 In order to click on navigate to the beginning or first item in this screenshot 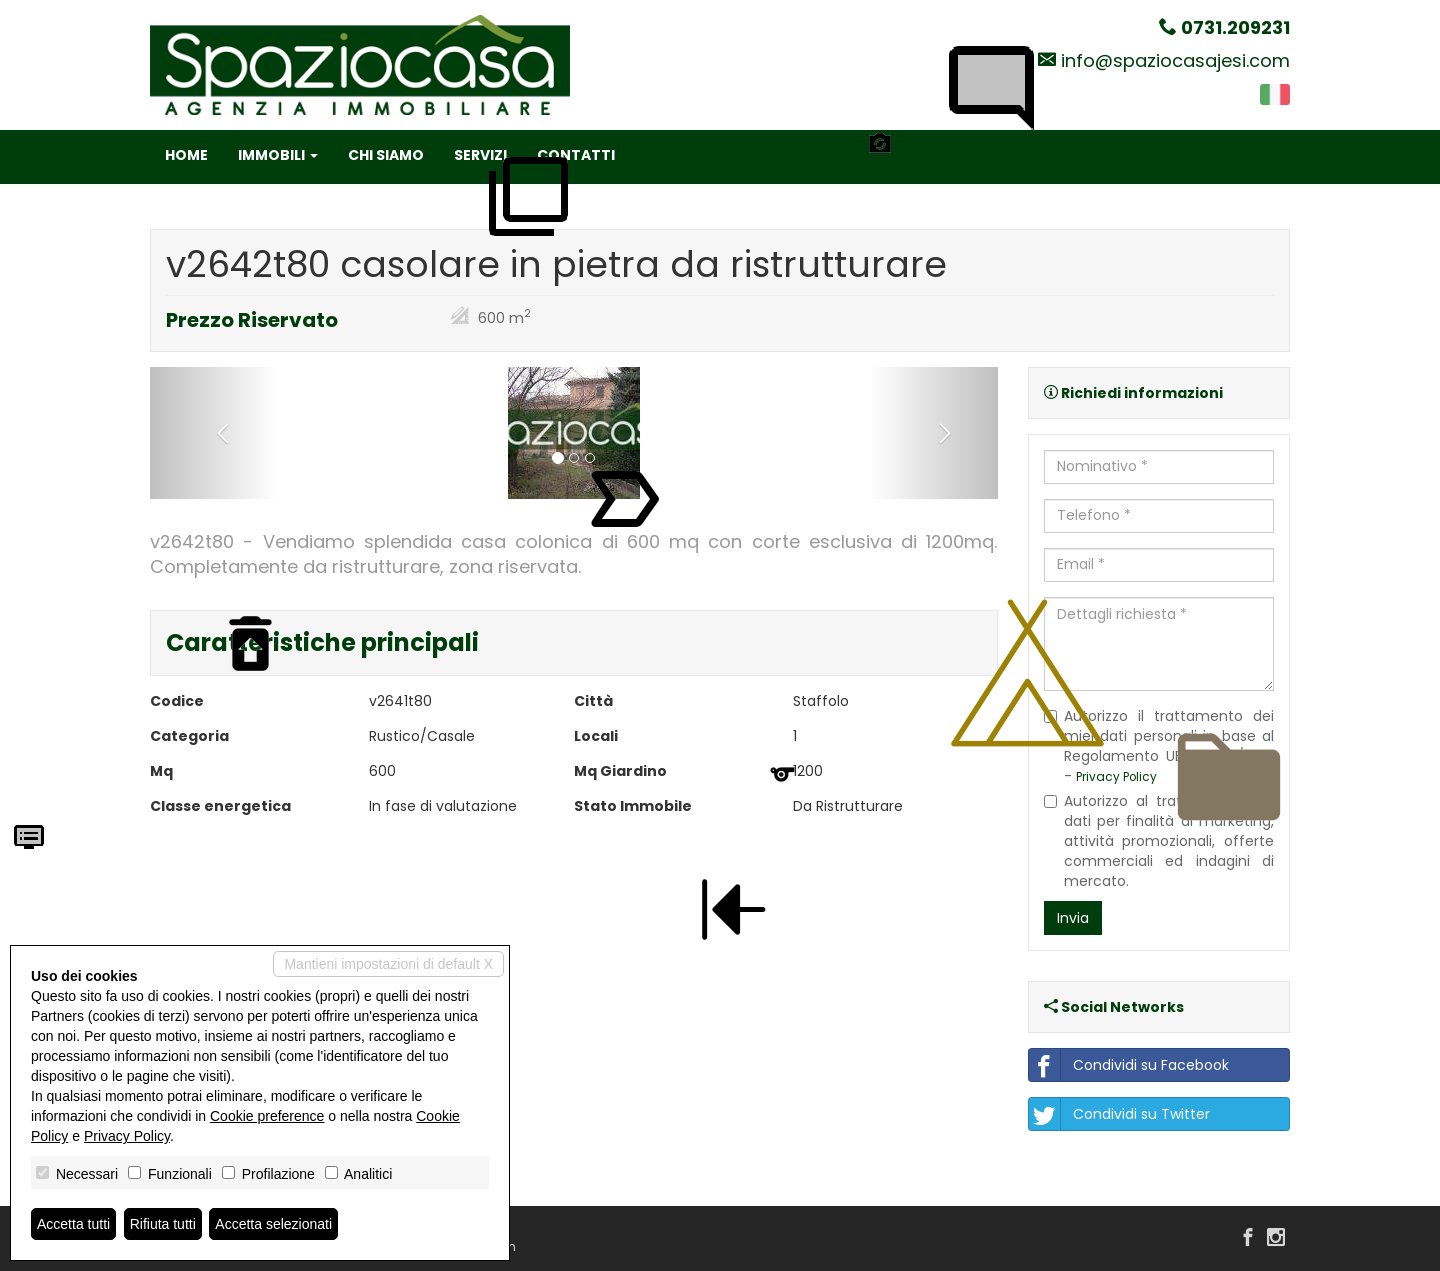, I will do `click(732, 909)`.